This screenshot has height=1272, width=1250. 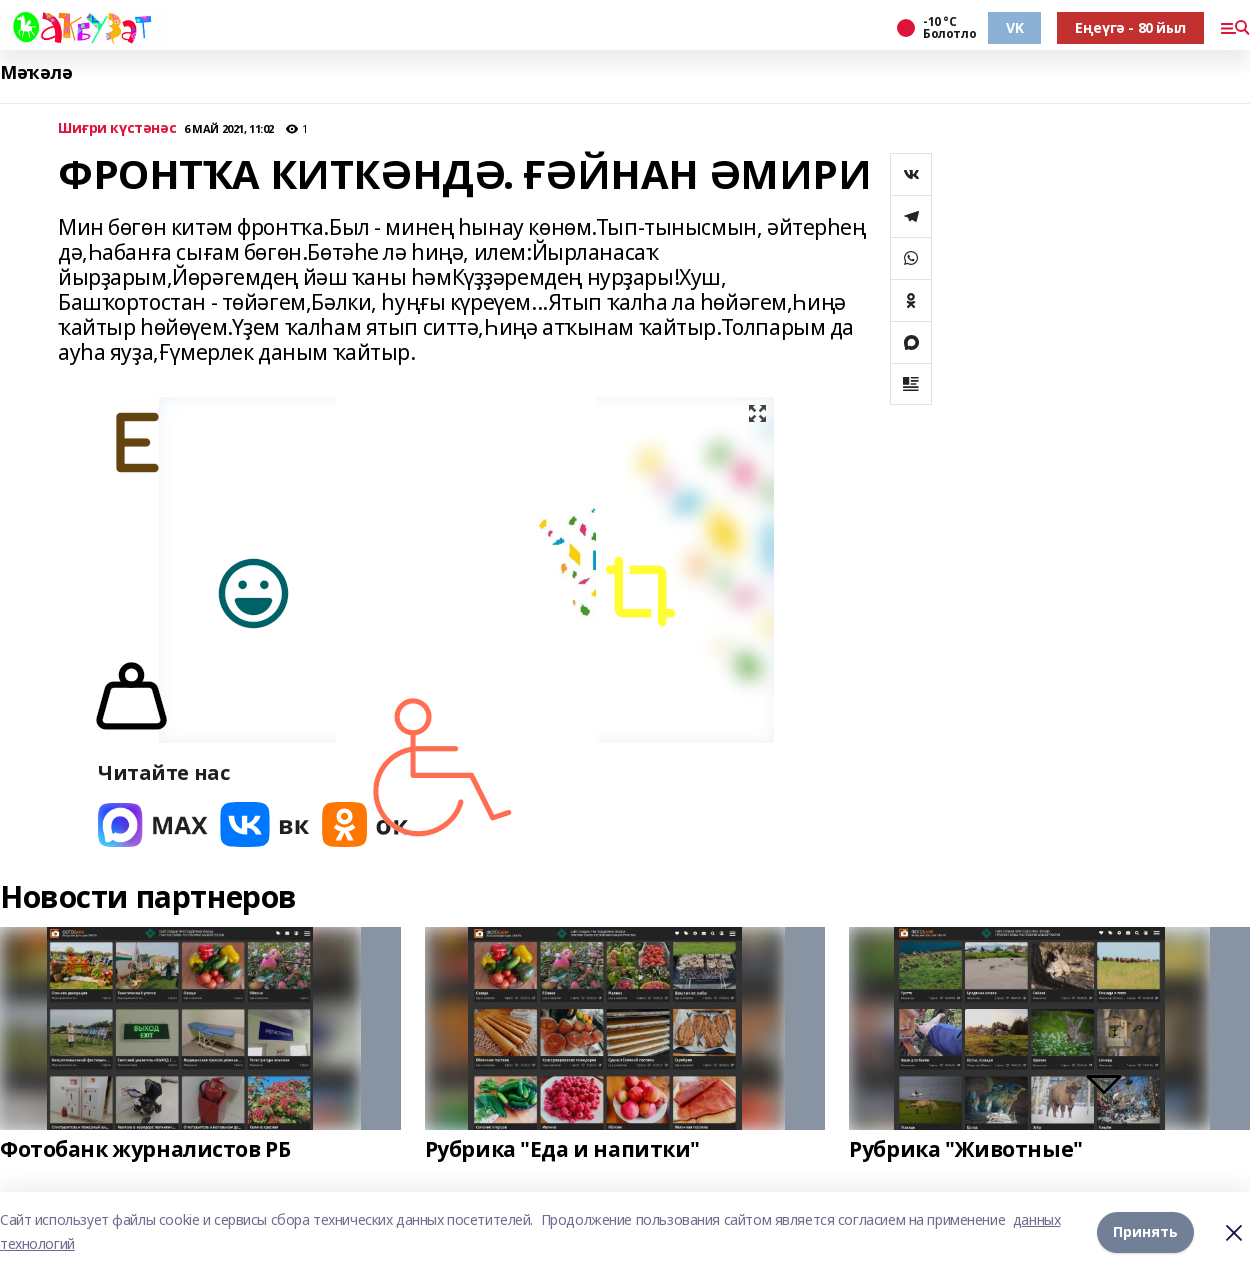 I want to click on react with laughter to a message or post, so click(x=253, y=593).